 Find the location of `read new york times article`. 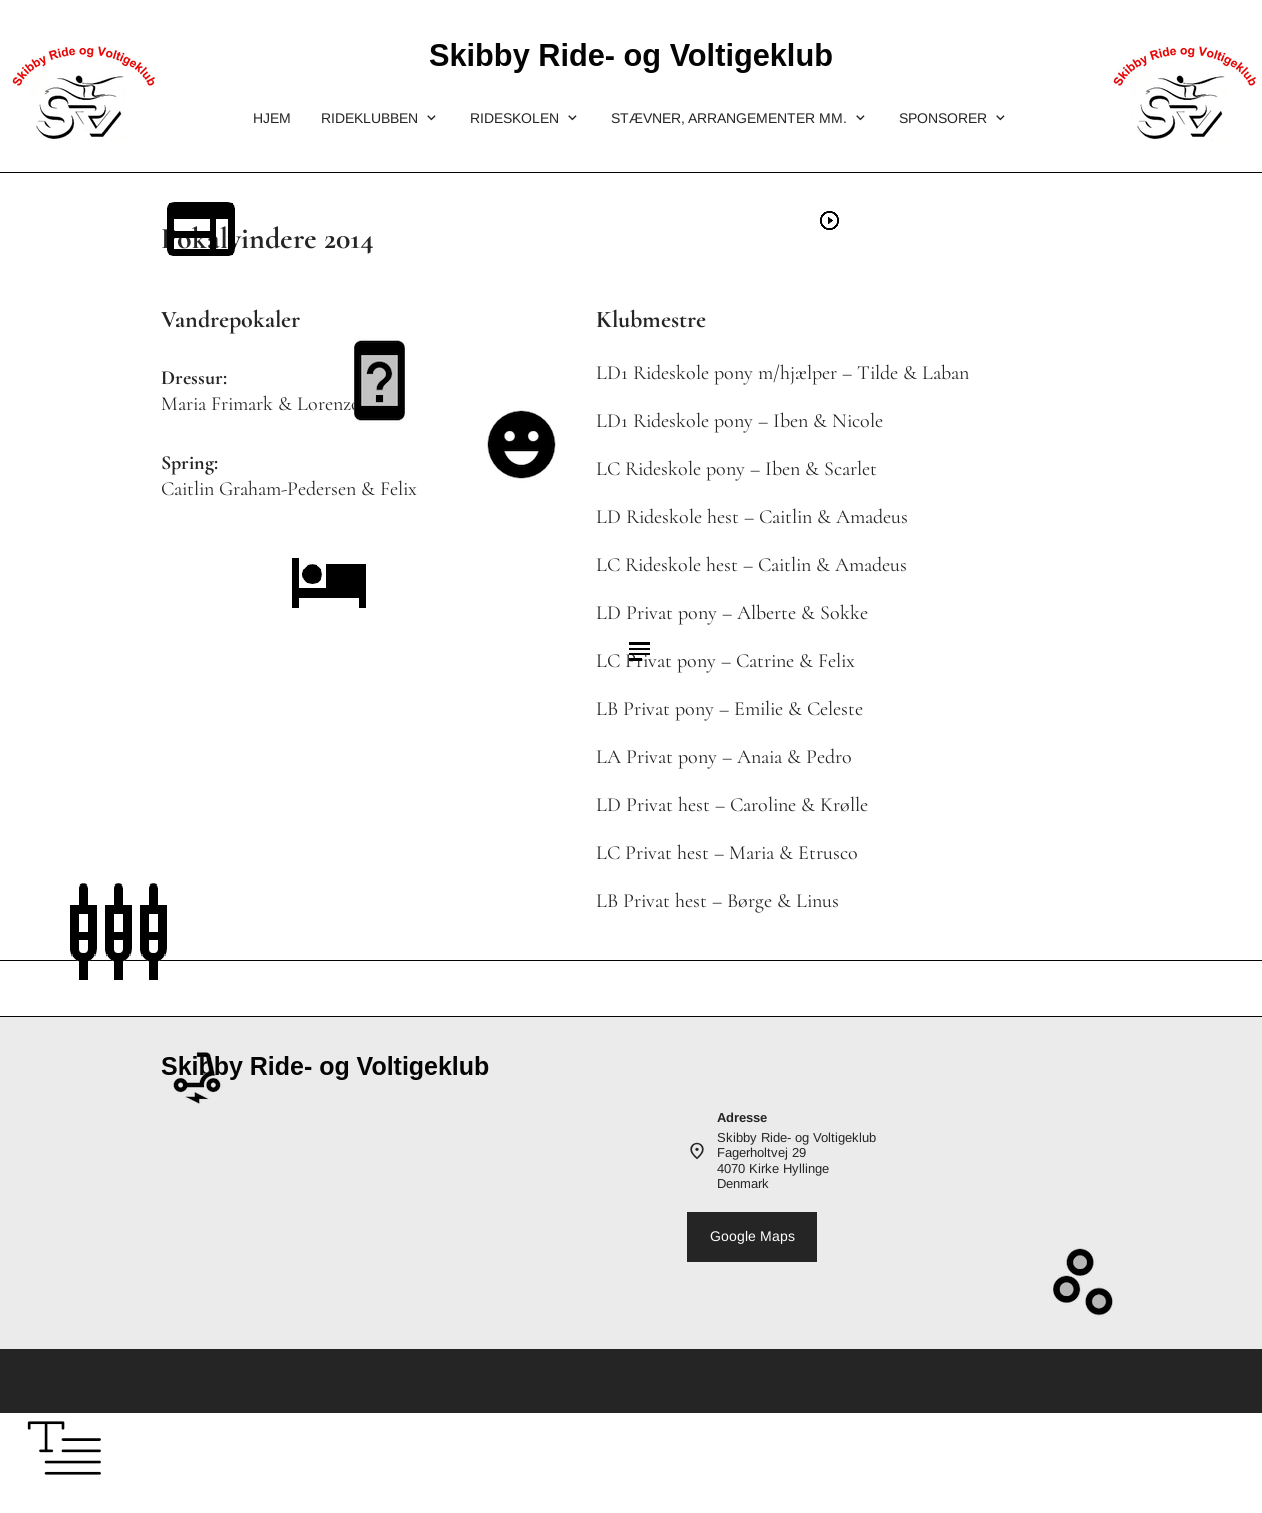

read new york times article is located at coordinates (63, 1448).